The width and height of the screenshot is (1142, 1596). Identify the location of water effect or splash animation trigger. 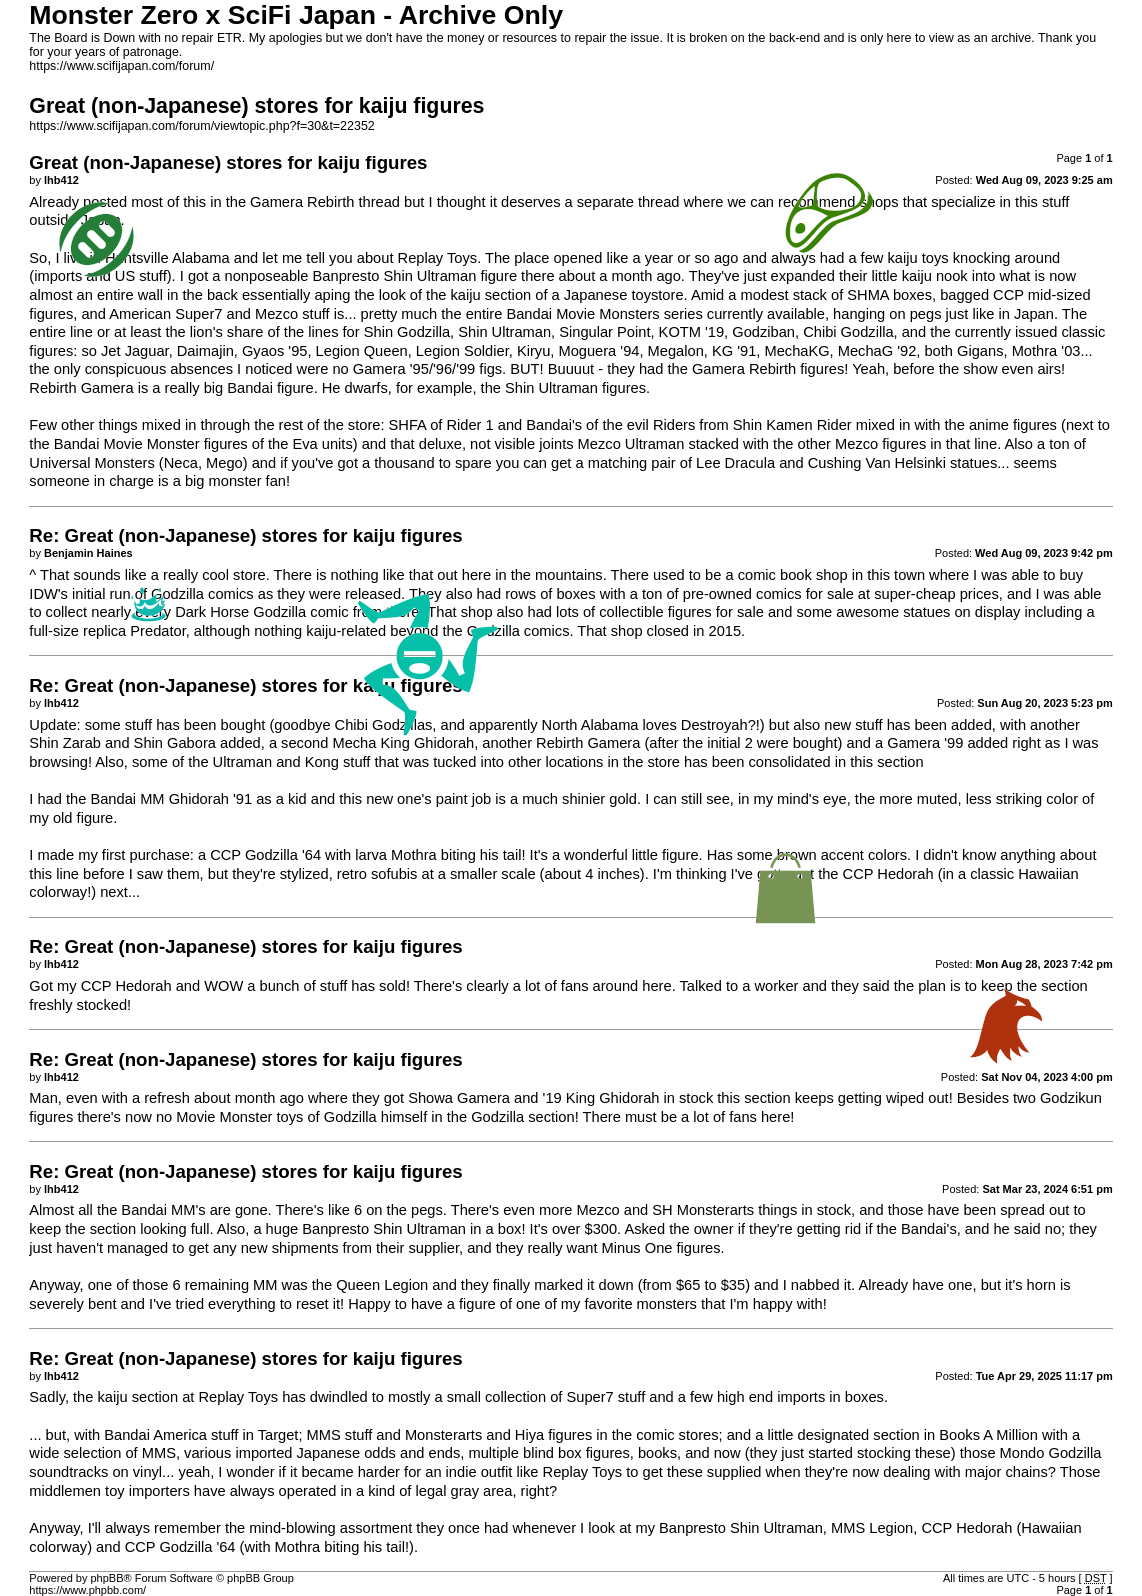
(148, 604).